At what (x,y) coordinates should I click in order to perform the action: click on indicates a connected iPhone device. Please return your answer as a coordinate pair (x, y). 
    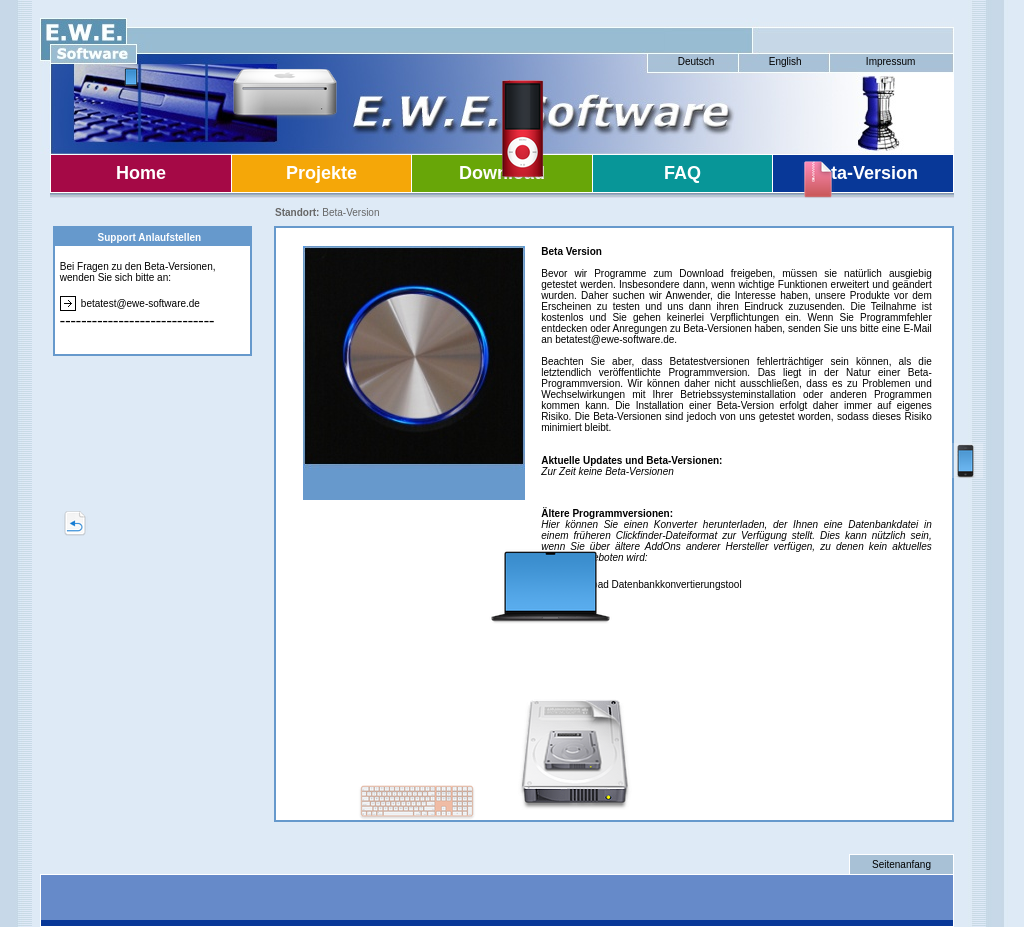
    Looking at the image, I should click on (965, 460).